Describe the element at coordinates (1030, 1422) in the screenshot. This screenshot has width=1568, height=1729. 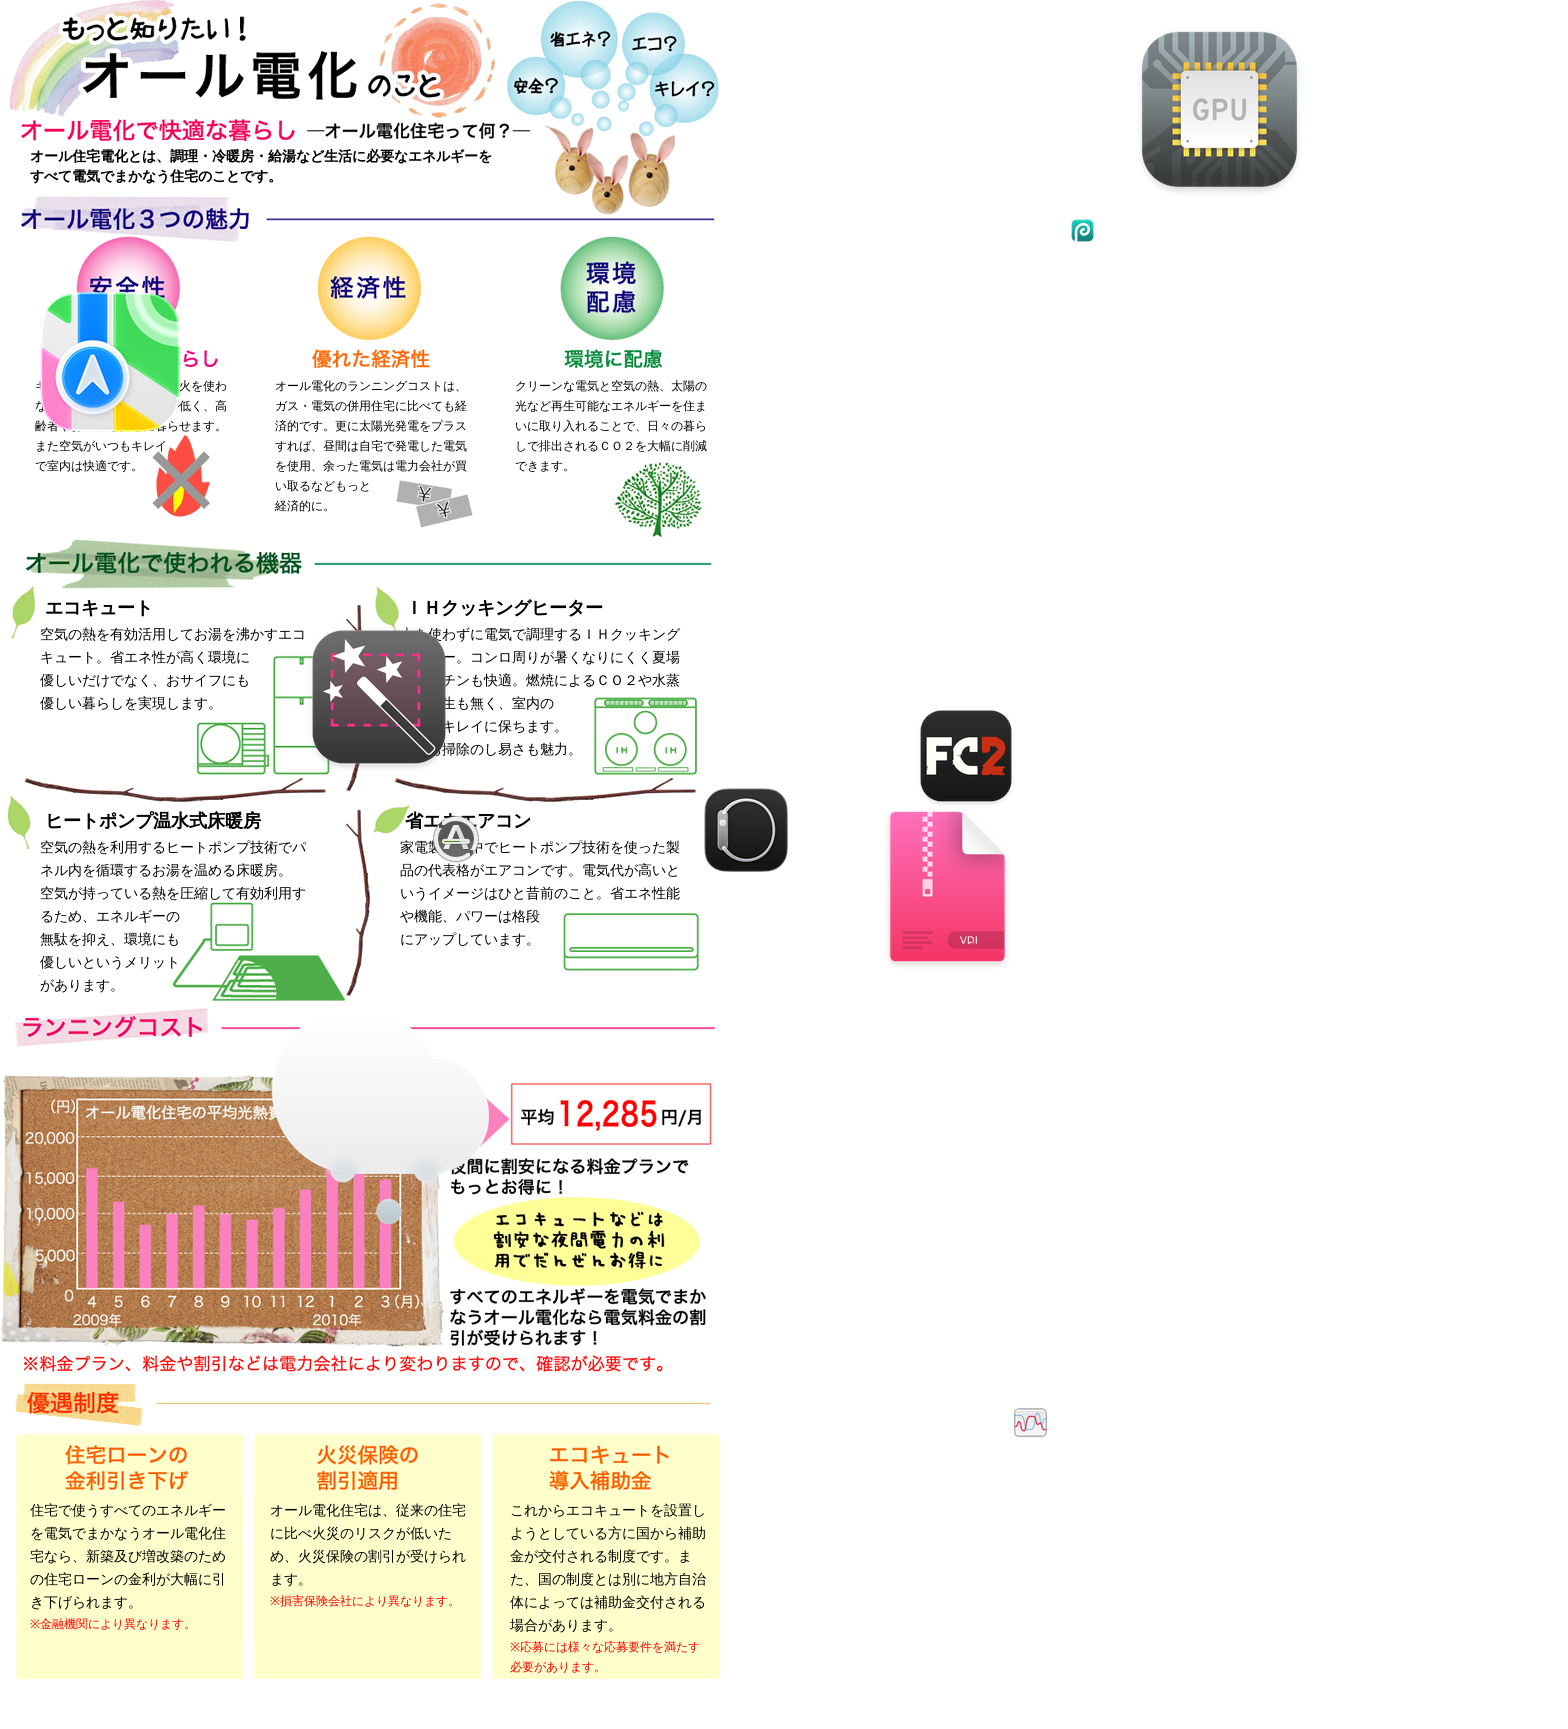
I see `open power statistics app` at that location.